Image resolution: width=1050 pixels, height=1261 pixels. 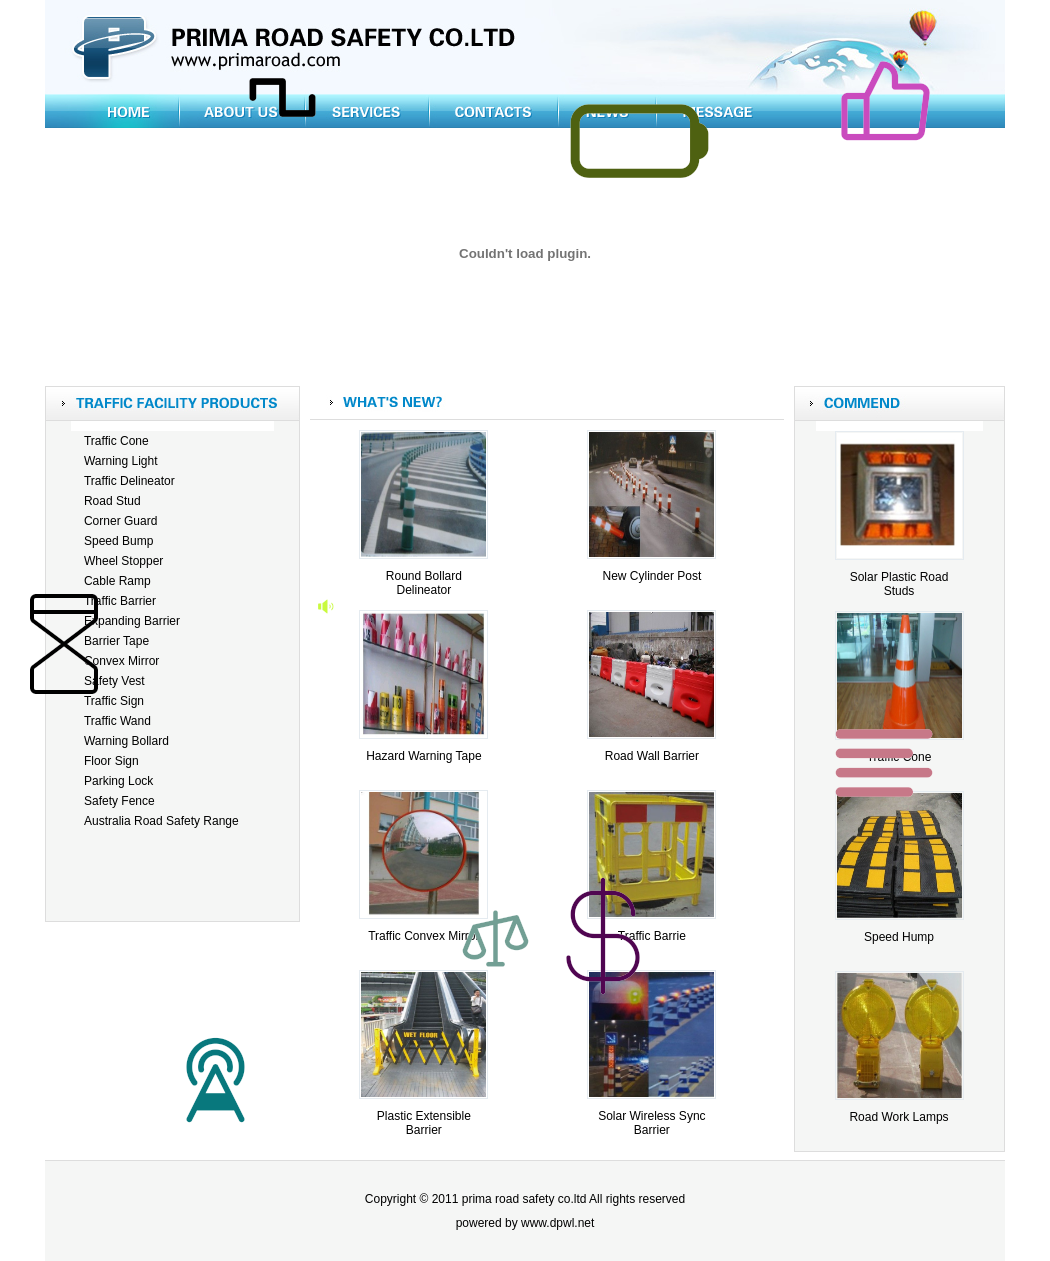 What do you see at coordinates (215, 1081) in the screenshot?
I see `indicates cellular network signal or coverage` at bounding box center [215, 1081].